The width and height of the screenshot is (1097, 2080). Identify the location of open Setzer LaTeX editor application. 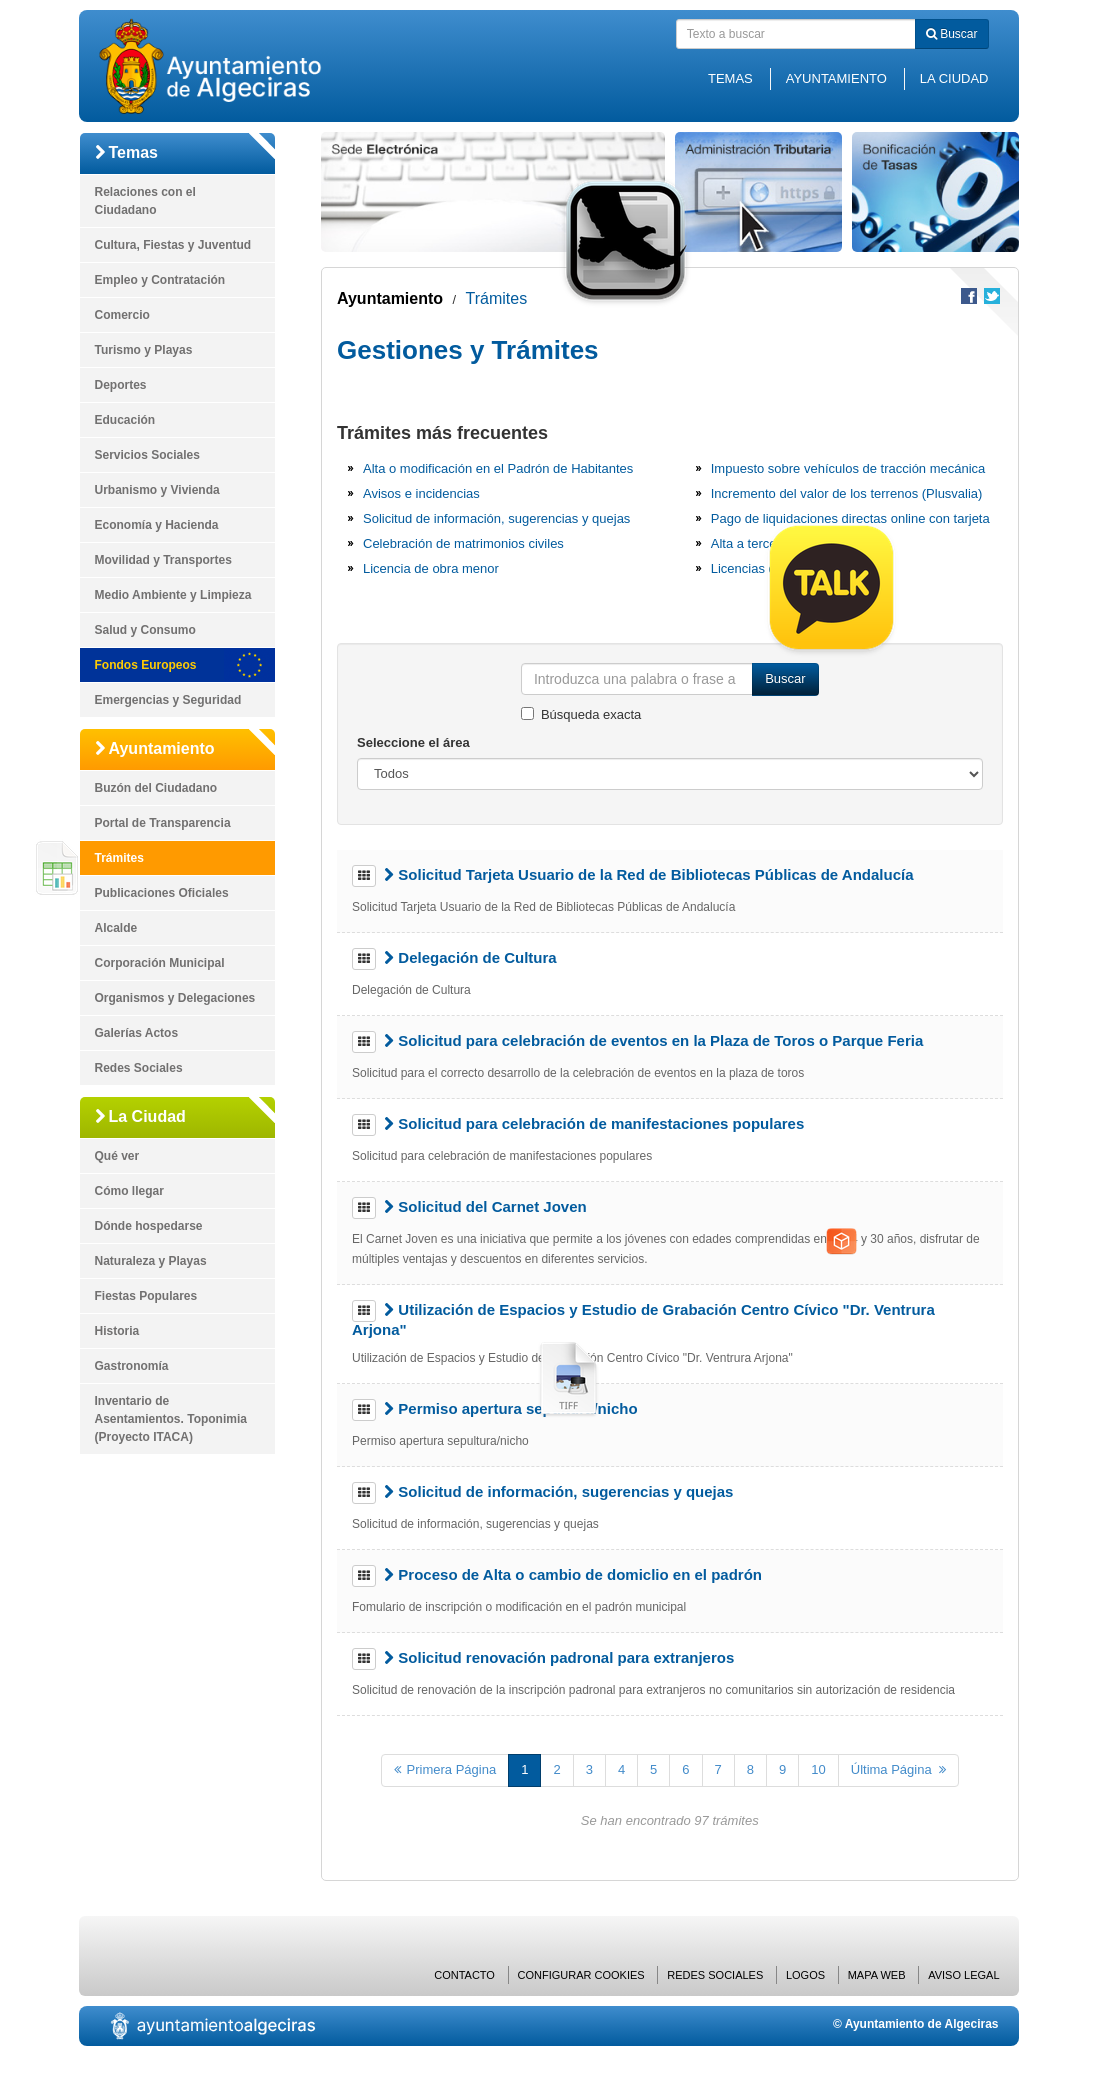
(625, 240).